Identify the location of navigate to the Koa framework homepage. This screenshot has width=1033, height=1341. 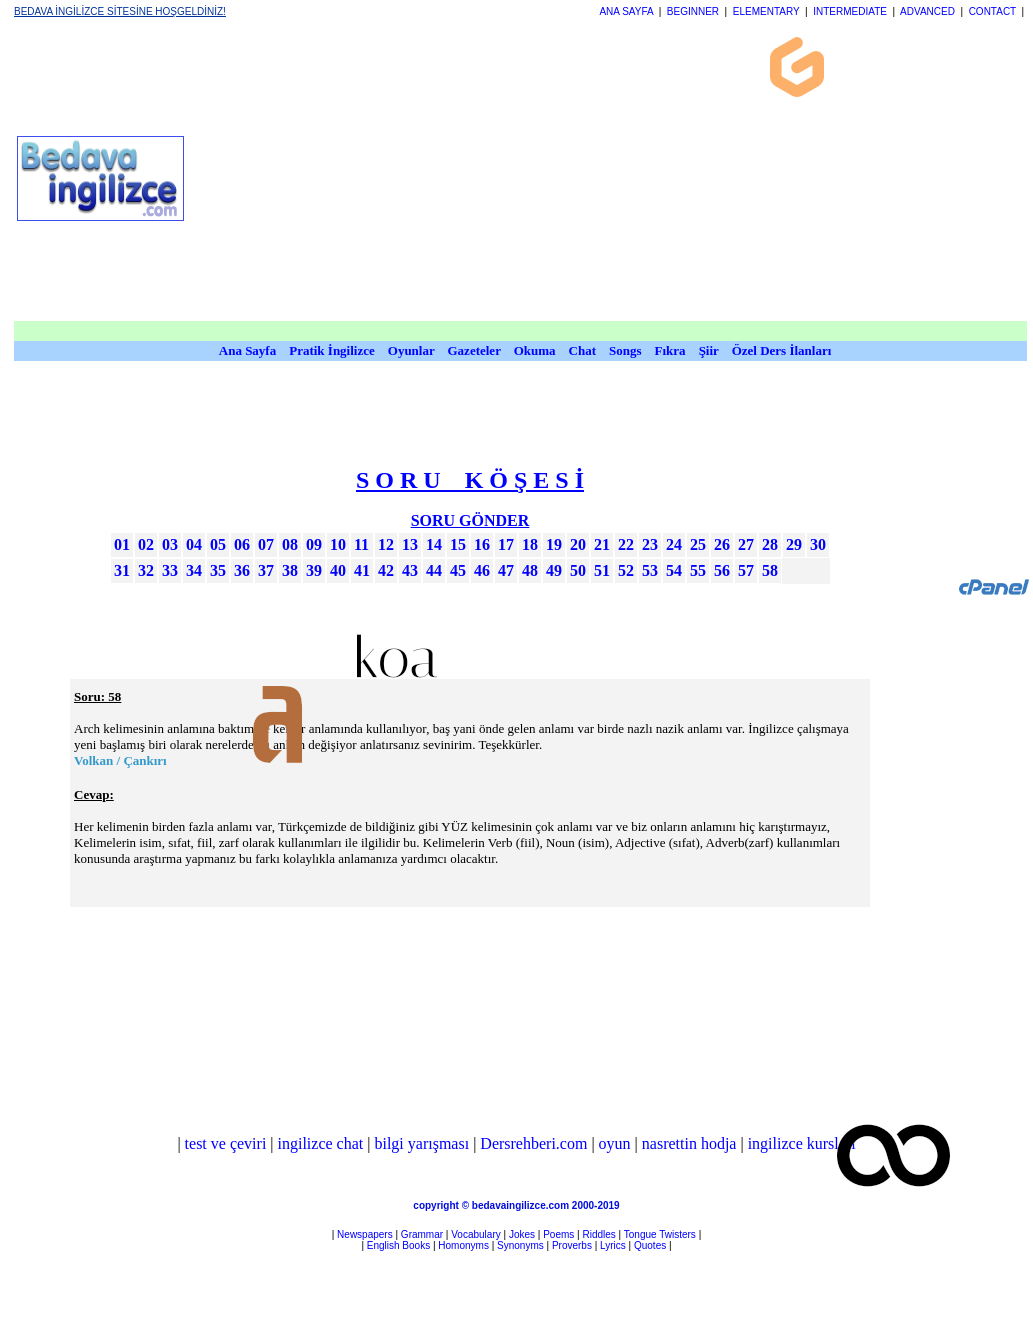
(397, 656).